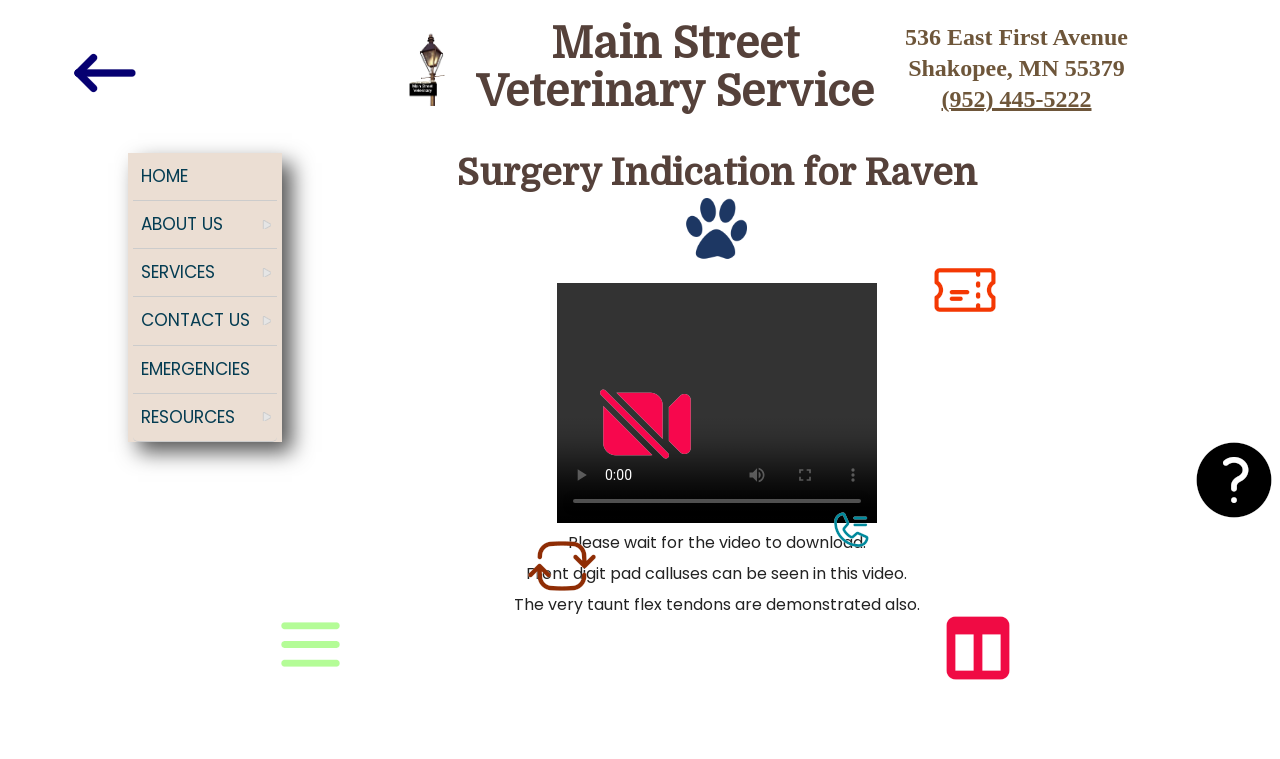 The width and height of the screenshot is (1280, 759). What do you see at coordinates (310, 644) in the screenshot?
I see `open navigation menu` at bounding box center [310, 644].